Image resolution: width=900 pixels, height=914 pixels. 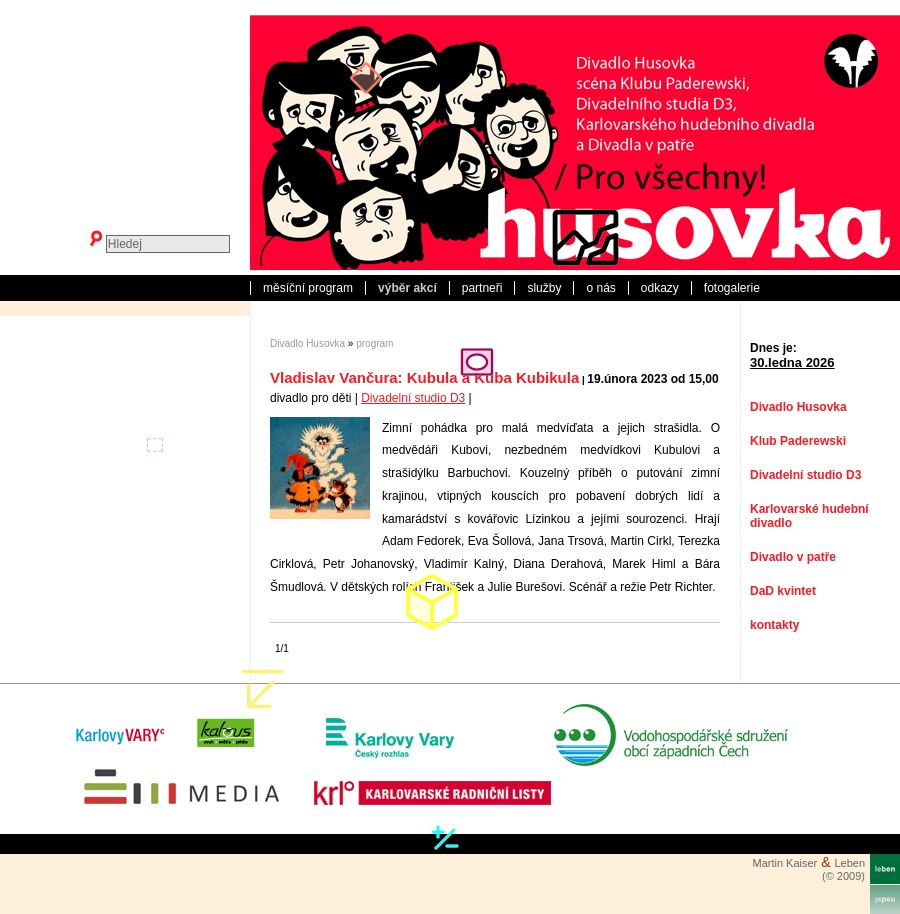 I want to click on indicates premium or pro membership status, so click(x=366, y=78).